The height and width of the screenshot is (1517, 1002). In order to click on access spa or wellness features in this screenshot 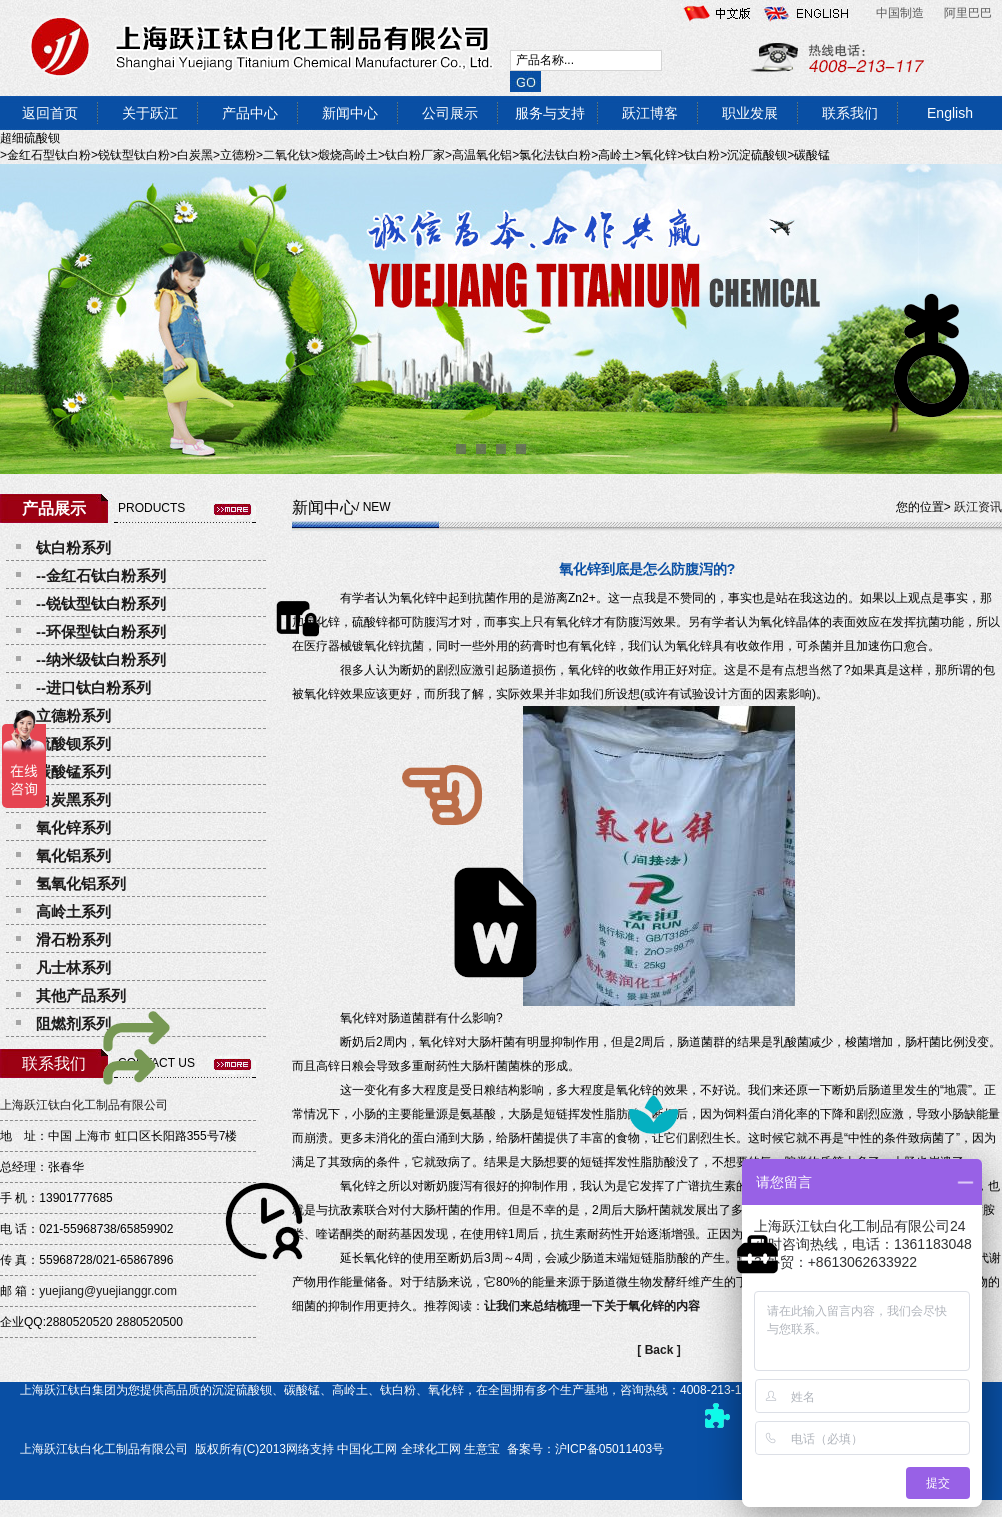, I will do `click(653, 1114)`.